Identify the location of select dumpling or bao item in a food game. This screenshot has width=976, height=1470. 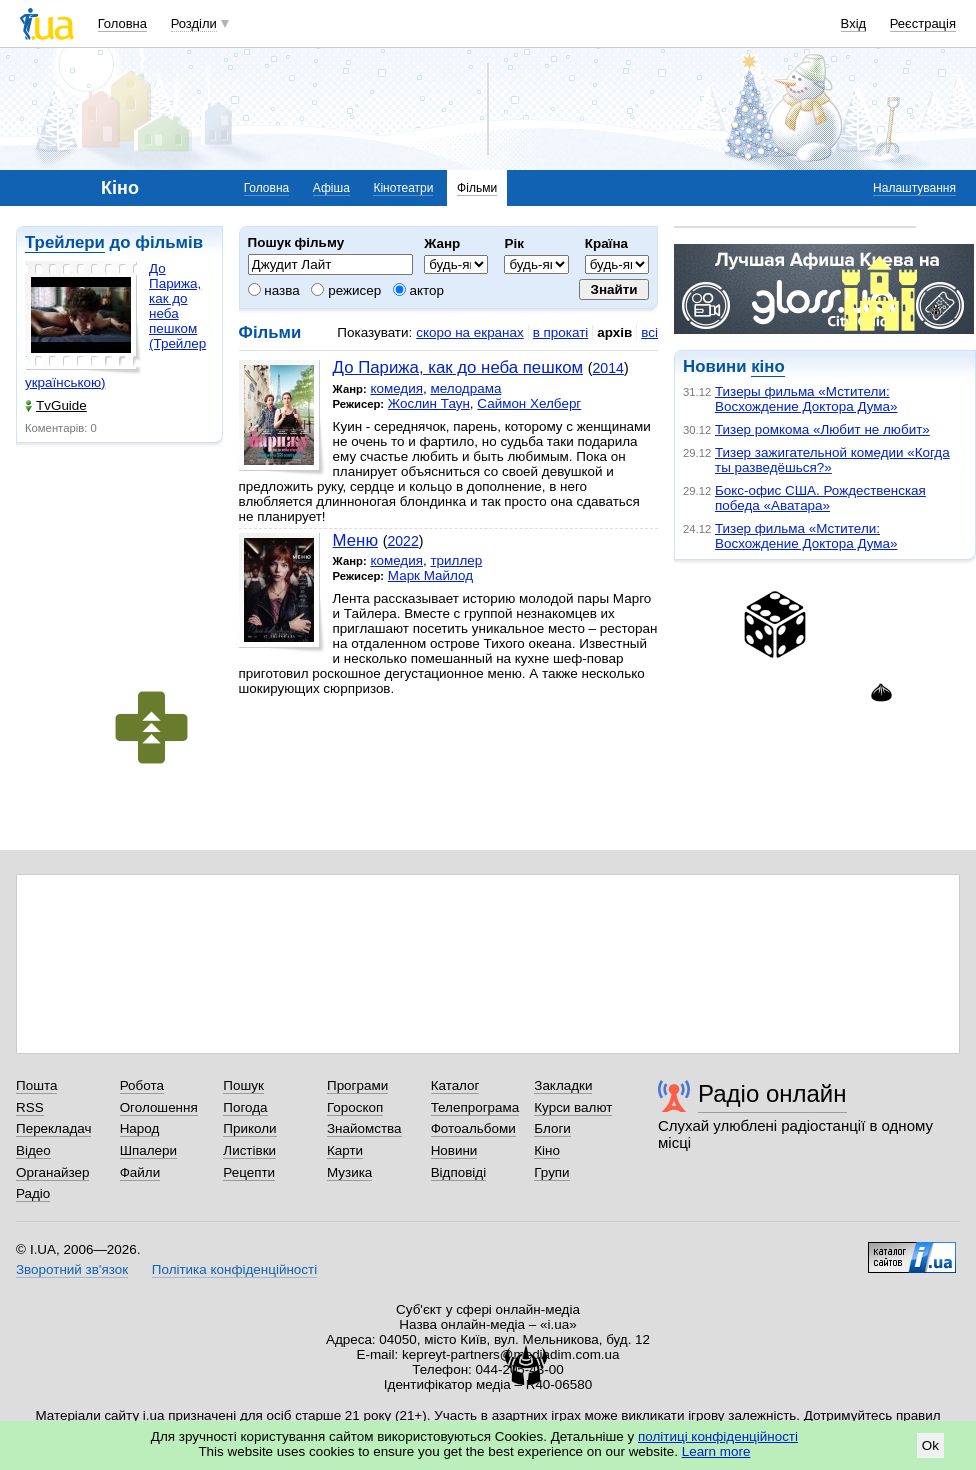
(881, 692).